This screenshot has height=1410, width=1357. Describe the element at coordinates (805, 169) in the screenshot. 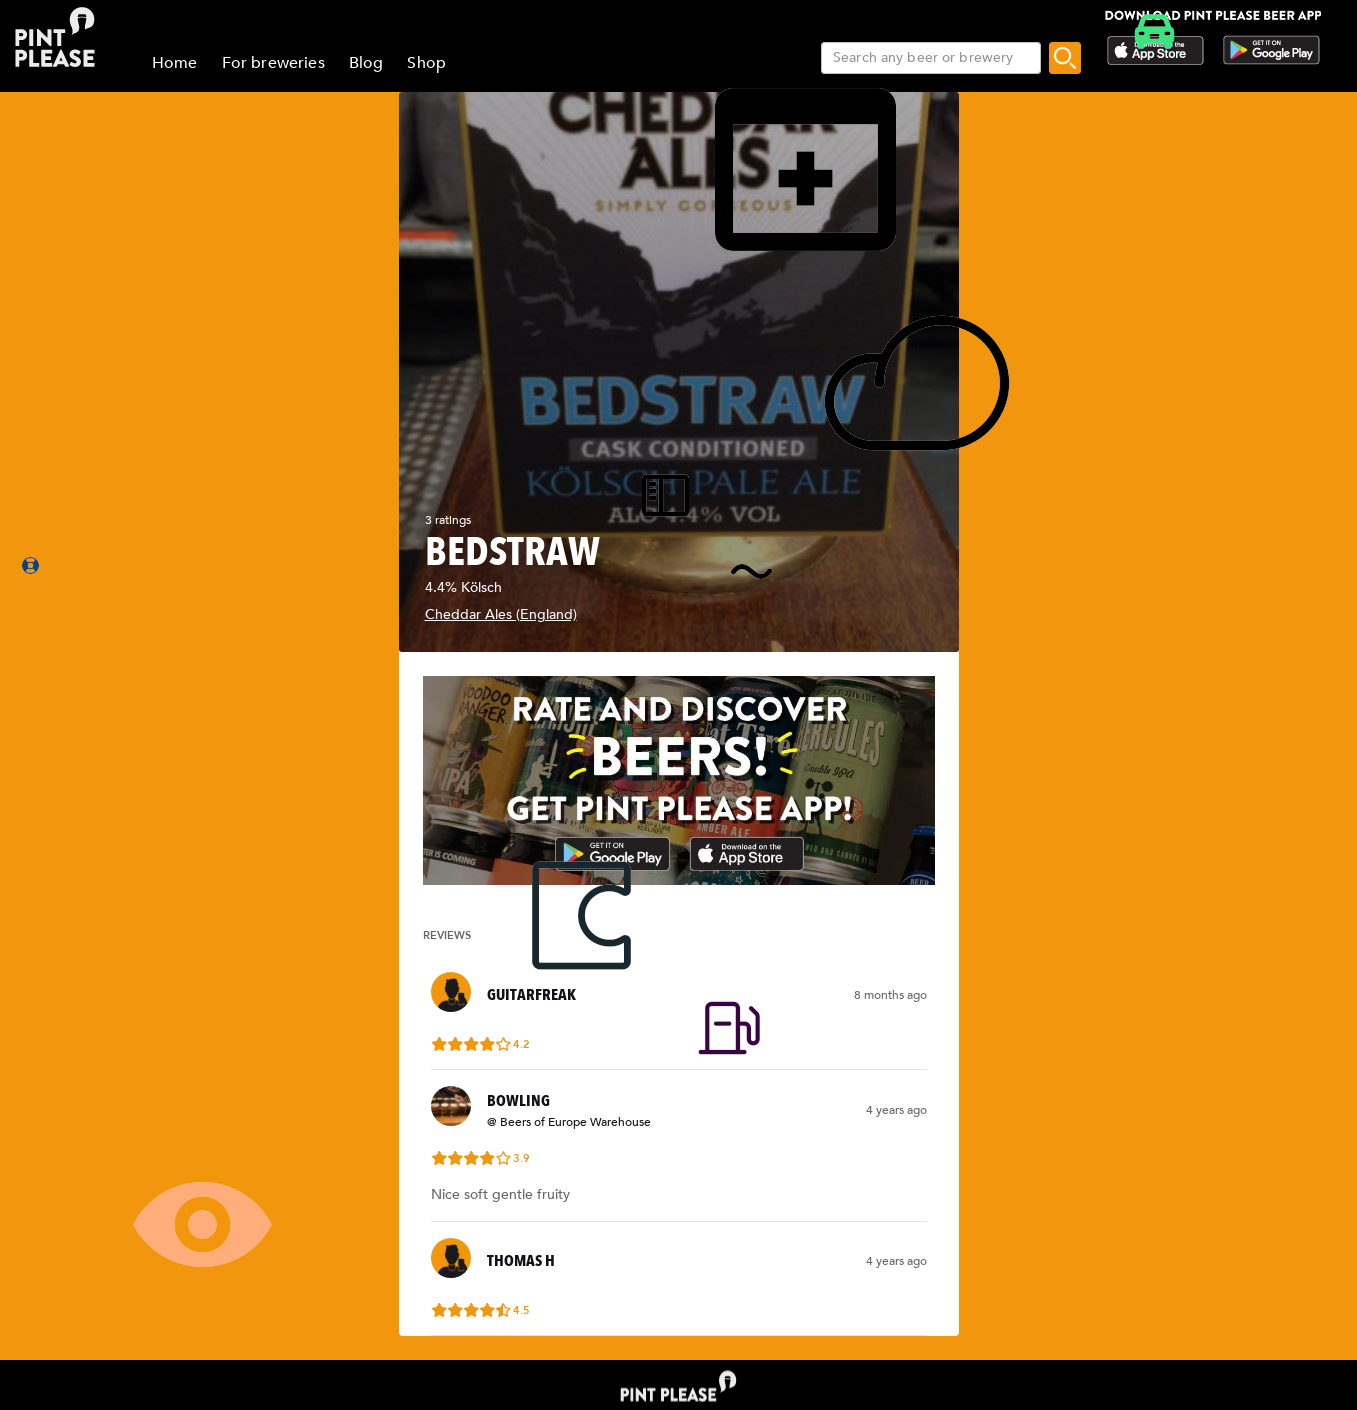

I see `open a new window` at that location.